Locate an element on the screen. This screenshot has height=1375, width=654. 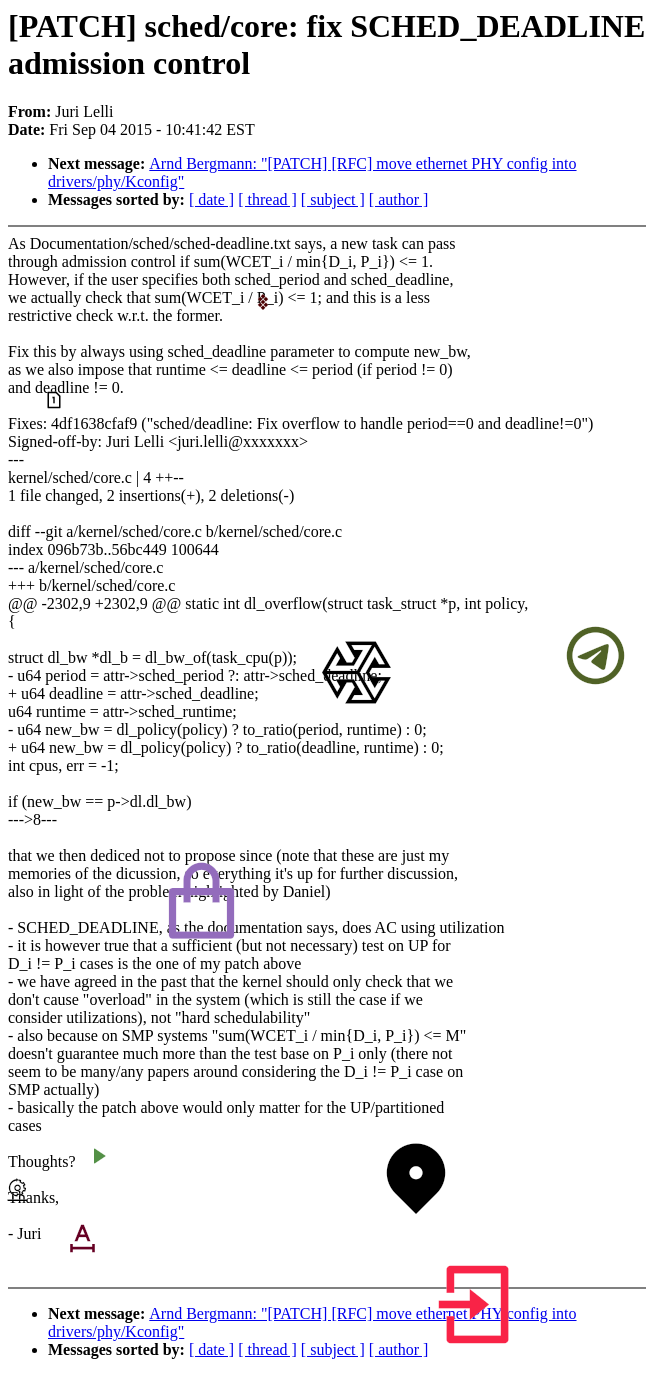
open Telegram messaging app is located at coordinates (595, 655).